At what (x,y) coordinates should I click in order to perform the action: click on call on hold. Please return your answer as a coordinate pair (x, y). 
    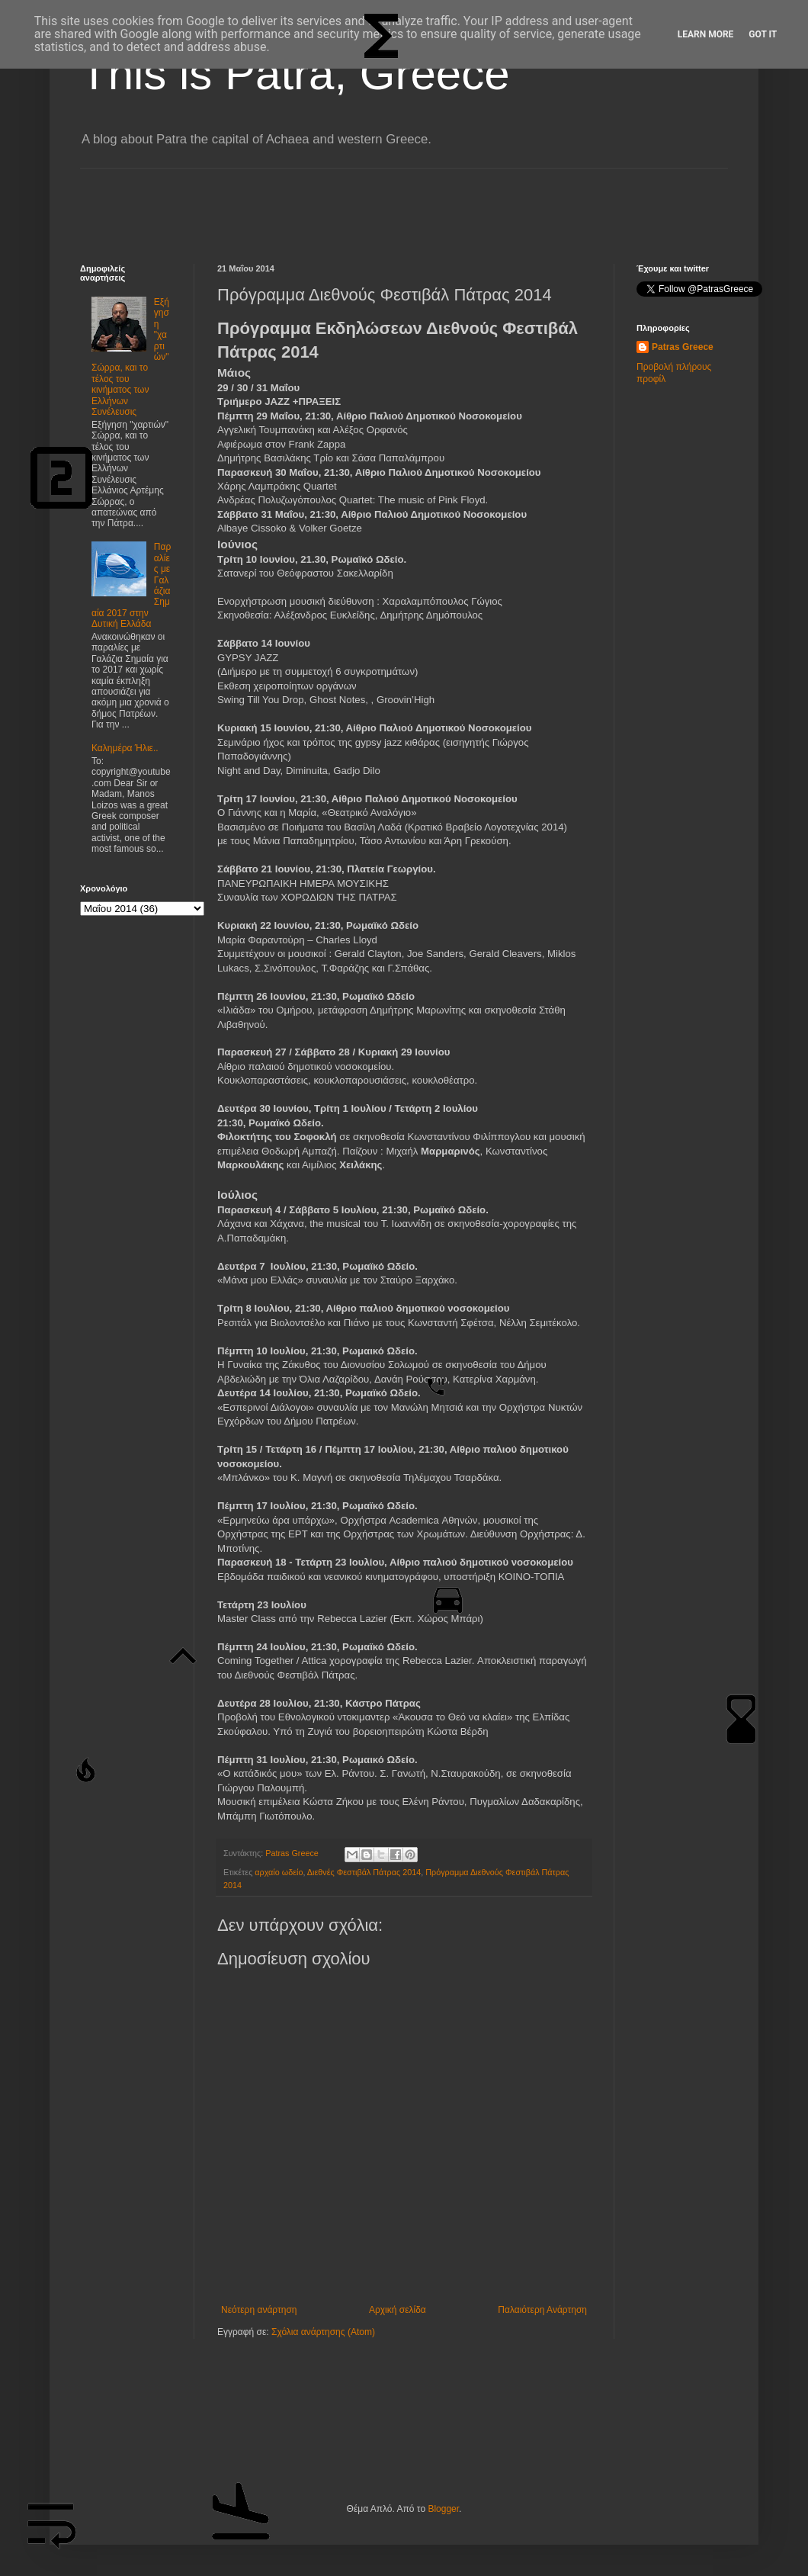
    Looking at the image, I should click on (435, 1386).